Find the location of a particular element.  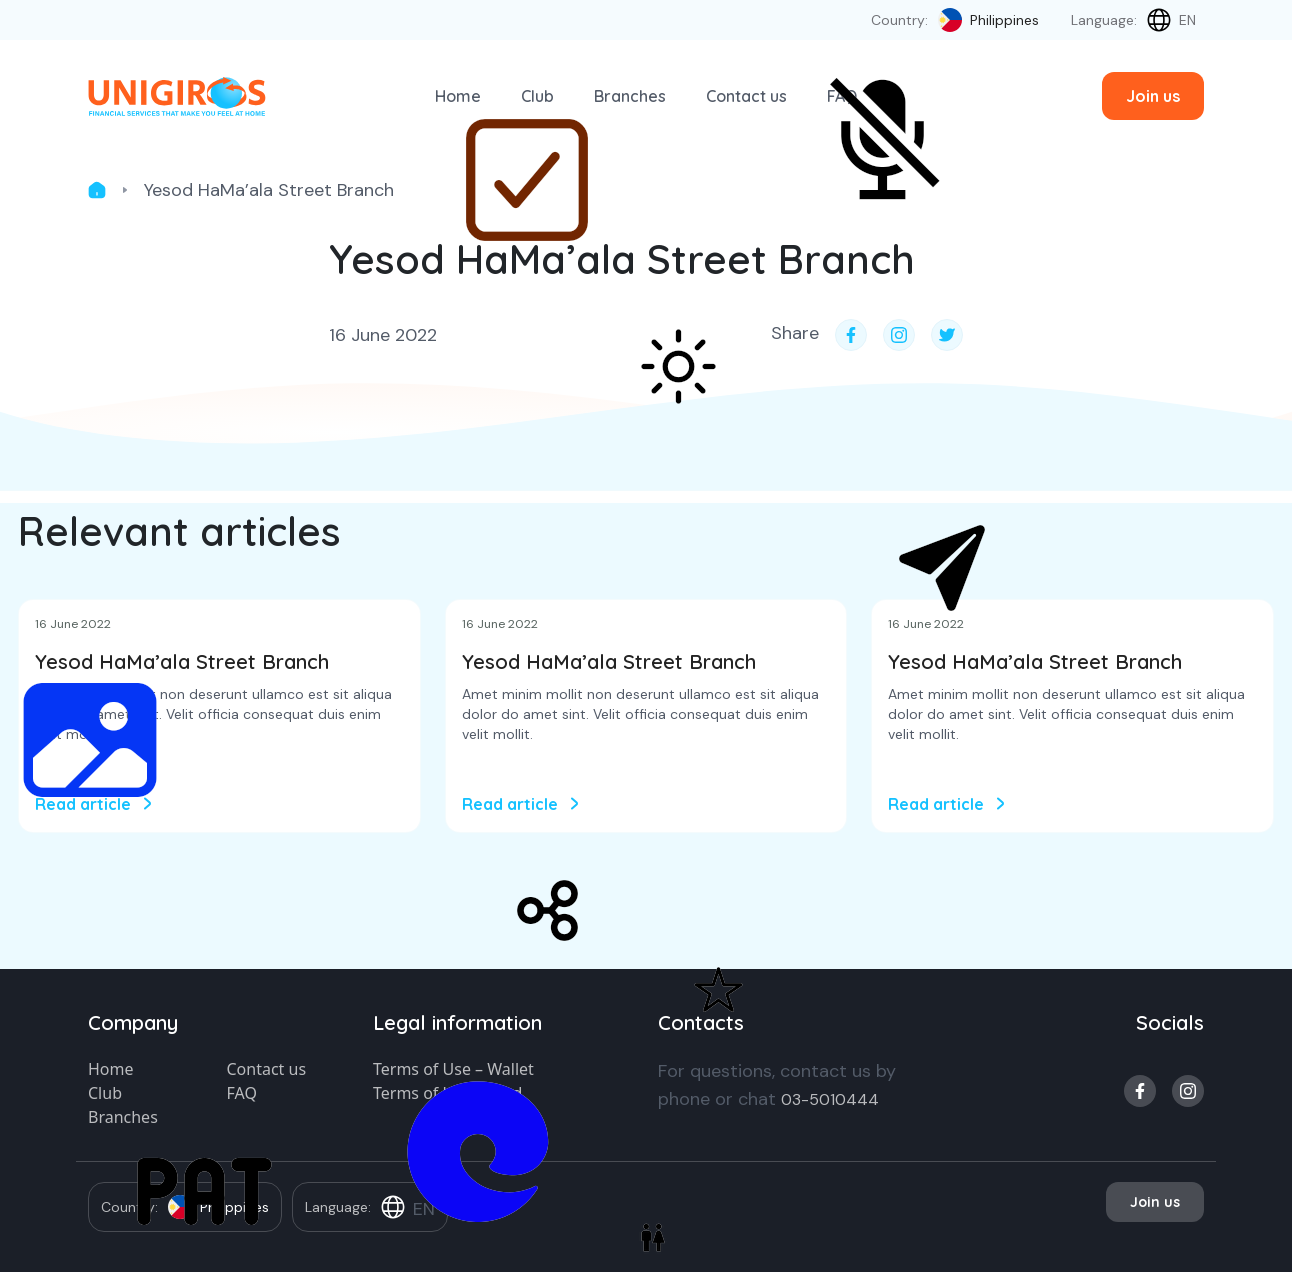

open Microsoft Edge browser is located at coordinates (478, 1152).